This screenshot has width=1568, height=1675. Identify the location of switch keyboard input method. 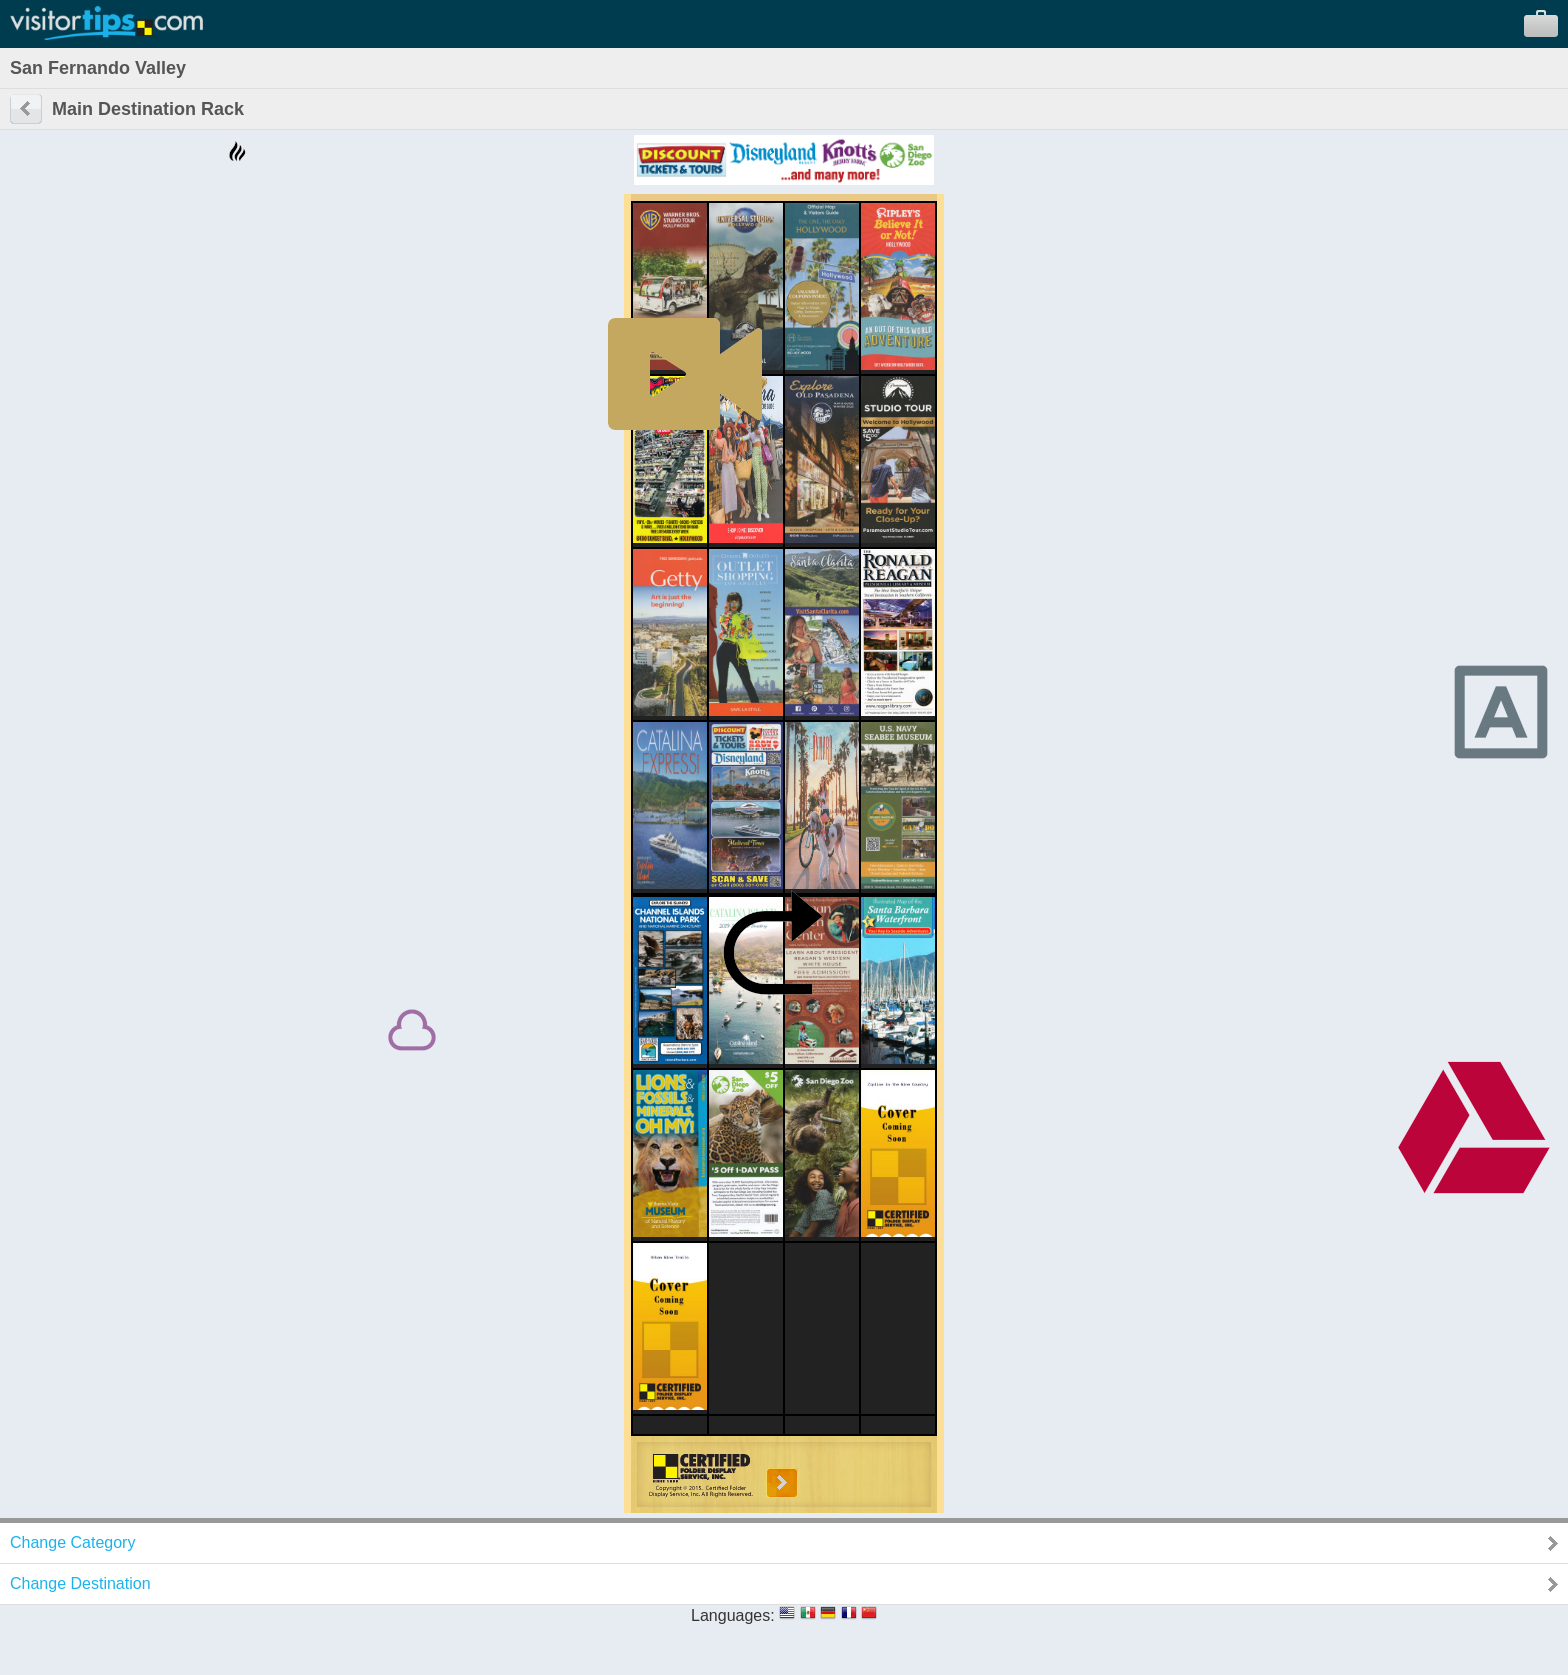
(1501, 712).